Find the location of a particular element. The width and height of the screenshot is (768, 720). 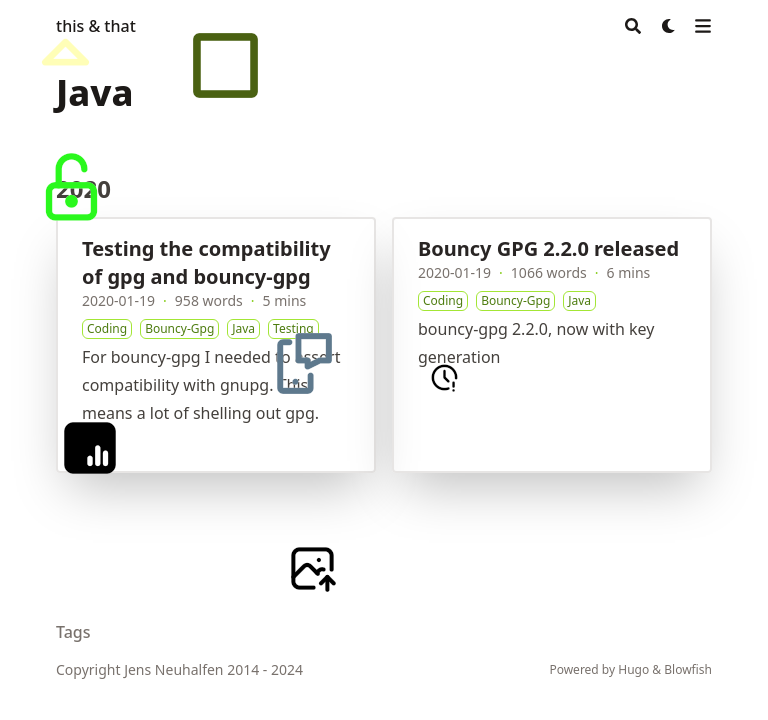

view messages on your mobile device is located at coordinates (301, 363).